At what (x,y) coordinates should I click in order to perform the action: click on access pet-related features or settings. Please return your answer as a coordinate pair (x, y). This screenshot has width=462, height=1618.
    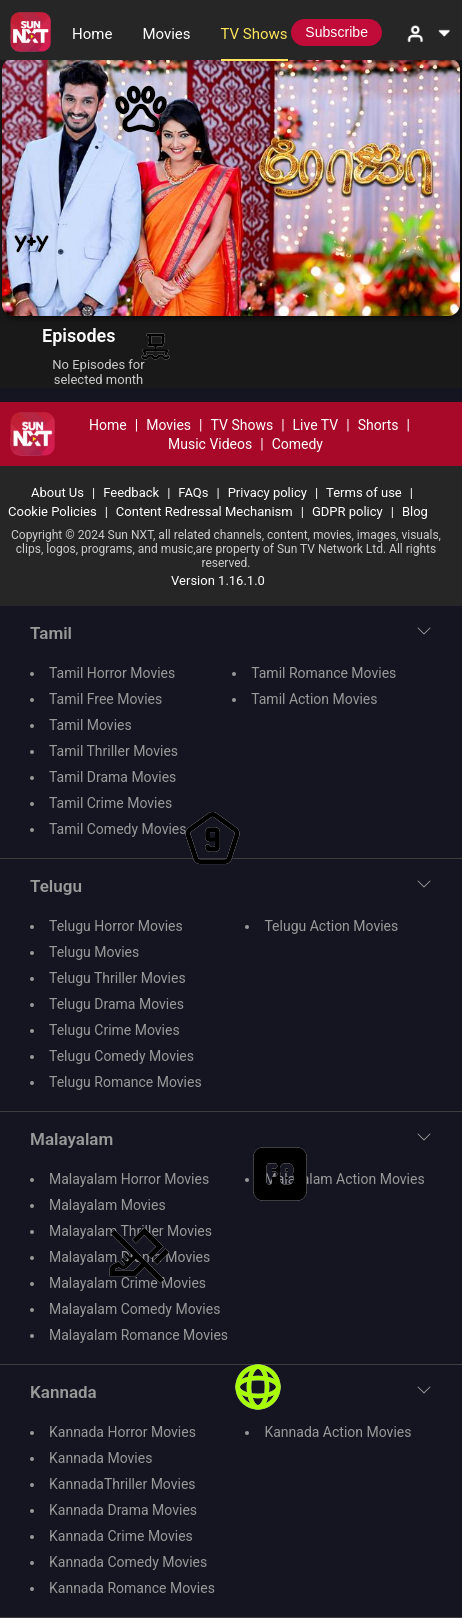
    Looking at the image, I should click on (141, 109).